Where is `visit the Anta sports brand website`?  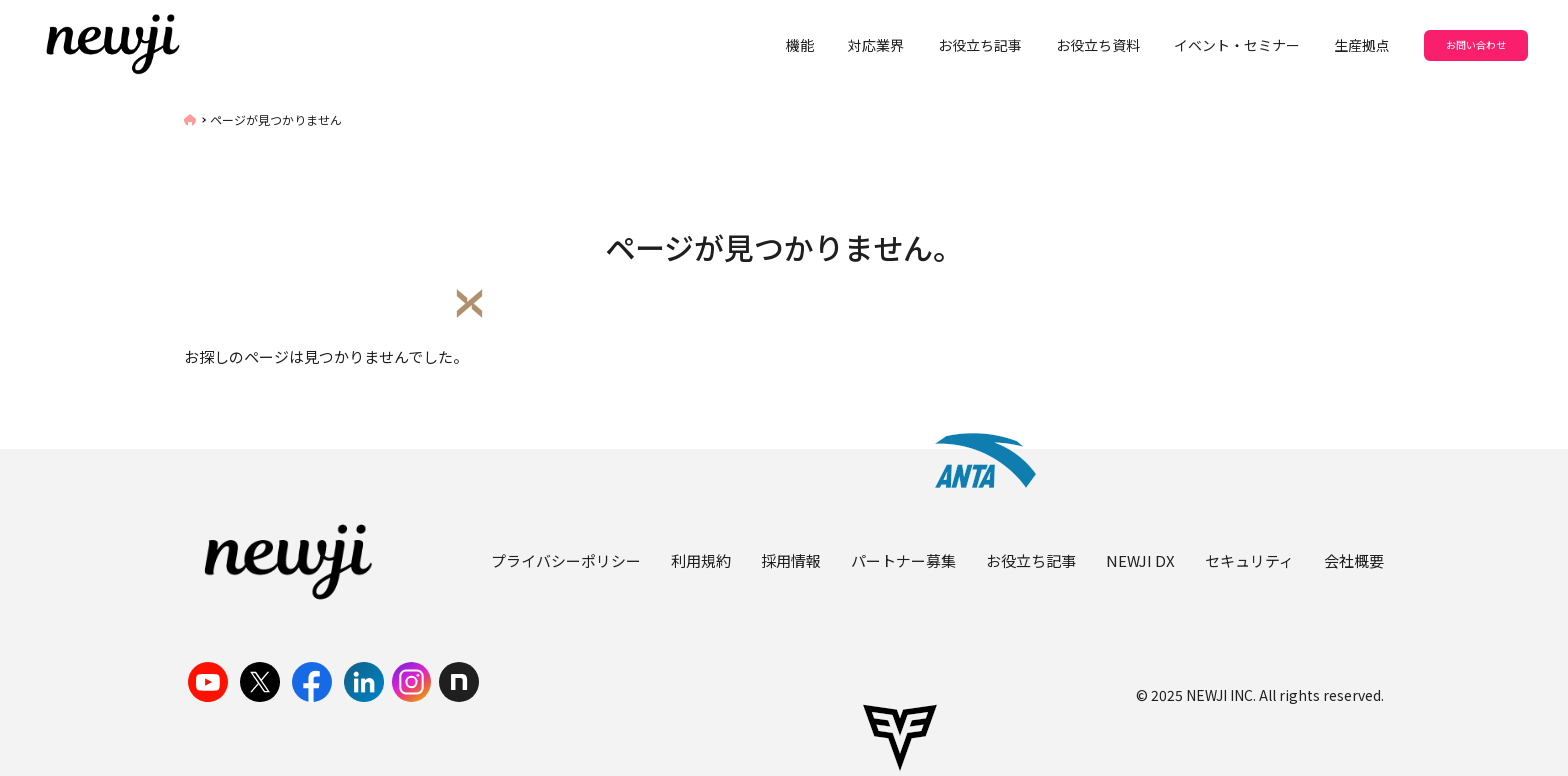 visit the Anta sports brand website is located at coordinates (985, 460).